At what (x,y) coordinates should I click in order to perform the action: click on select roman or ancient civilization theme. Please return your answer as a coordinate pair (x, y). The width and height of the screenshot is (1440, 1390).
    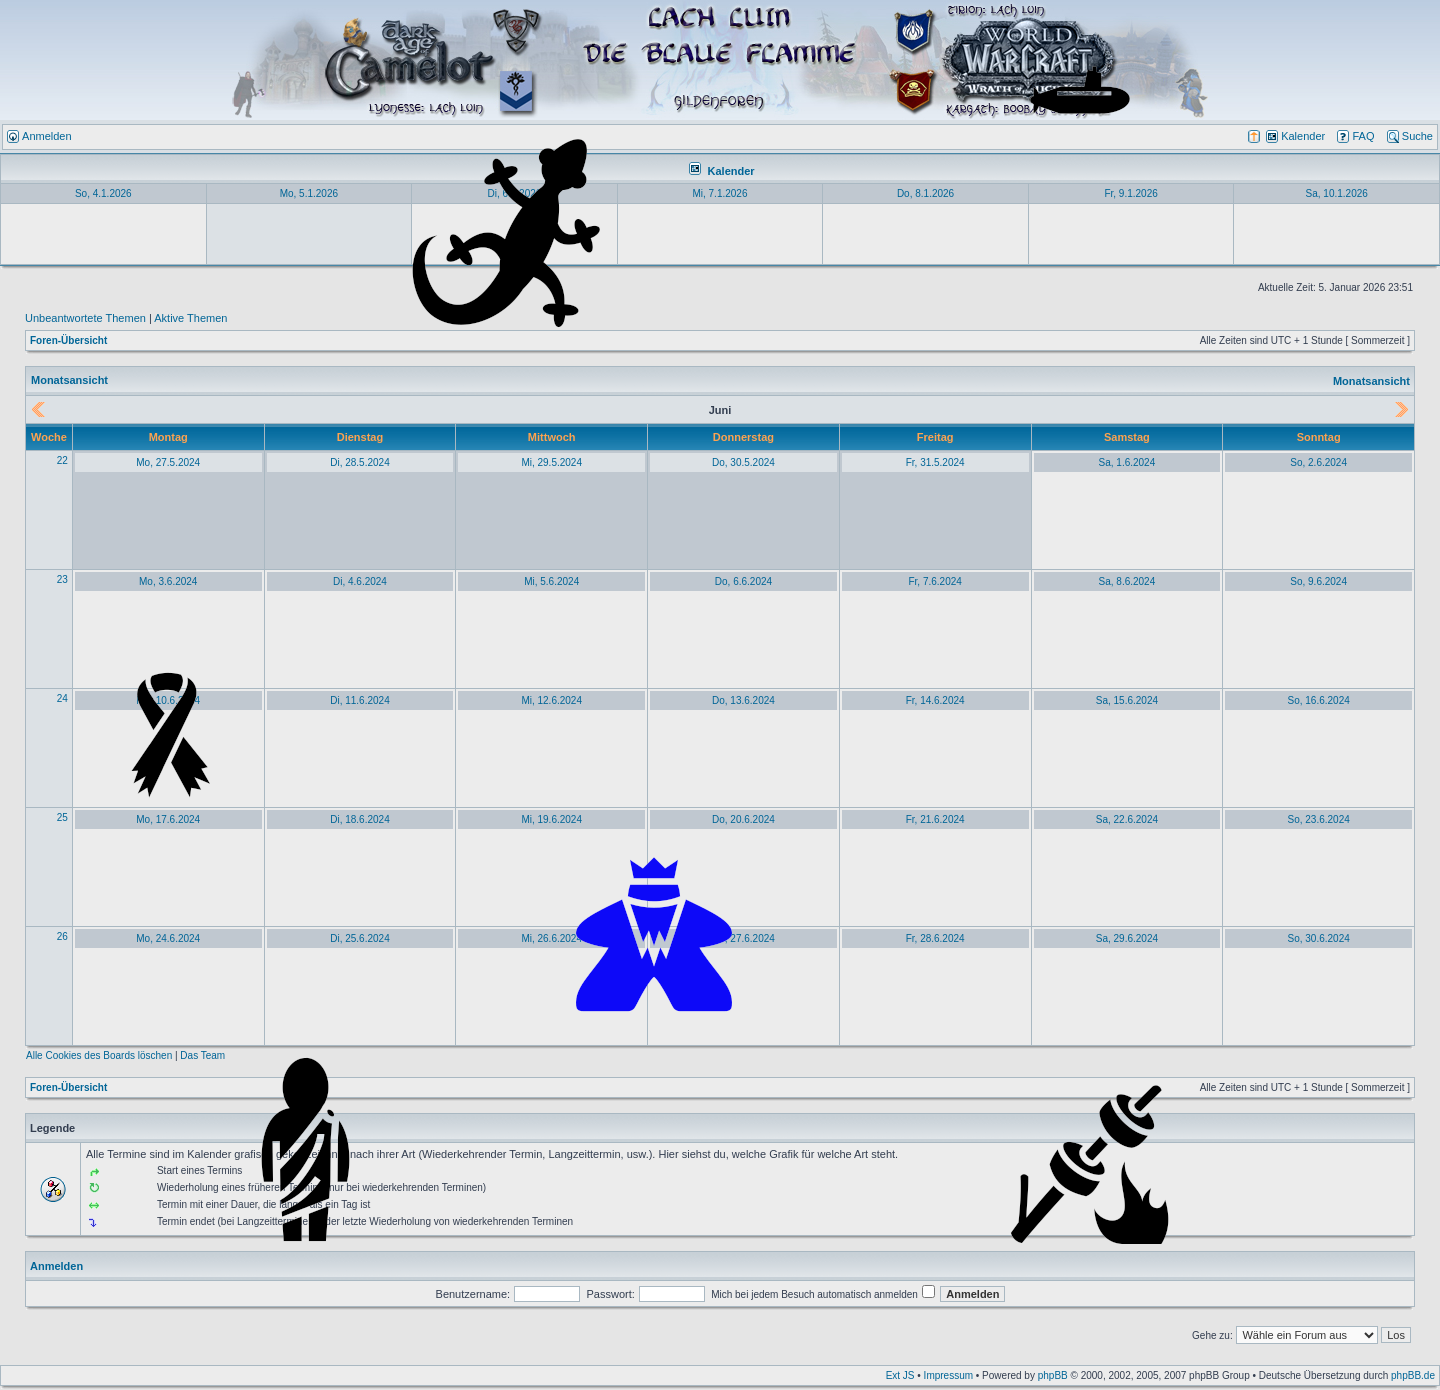
    Looking at the image, I should click on (305, 1149).